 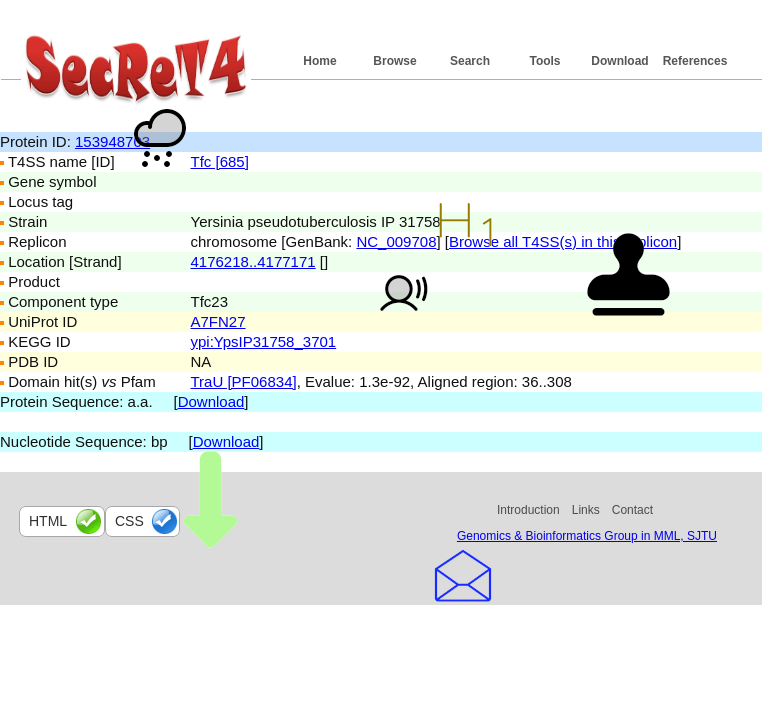 I want to click on indicates snowy weather conditions, so click(x=160, y=137).